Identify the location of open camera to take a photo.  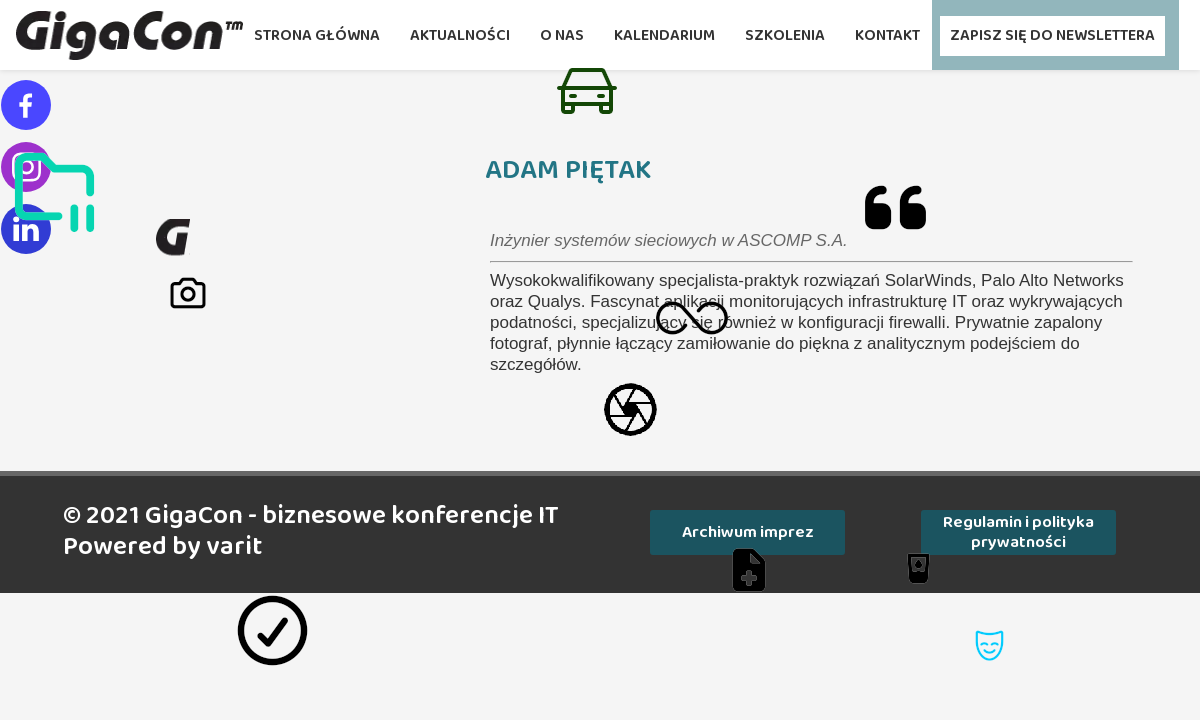
(630, 409).